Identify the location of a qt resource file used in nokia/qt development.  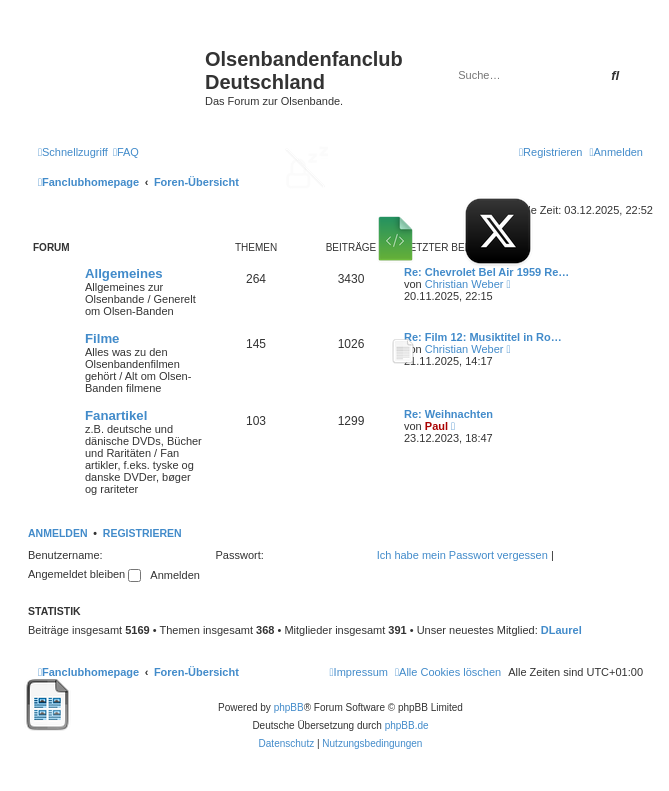
(395, 239).